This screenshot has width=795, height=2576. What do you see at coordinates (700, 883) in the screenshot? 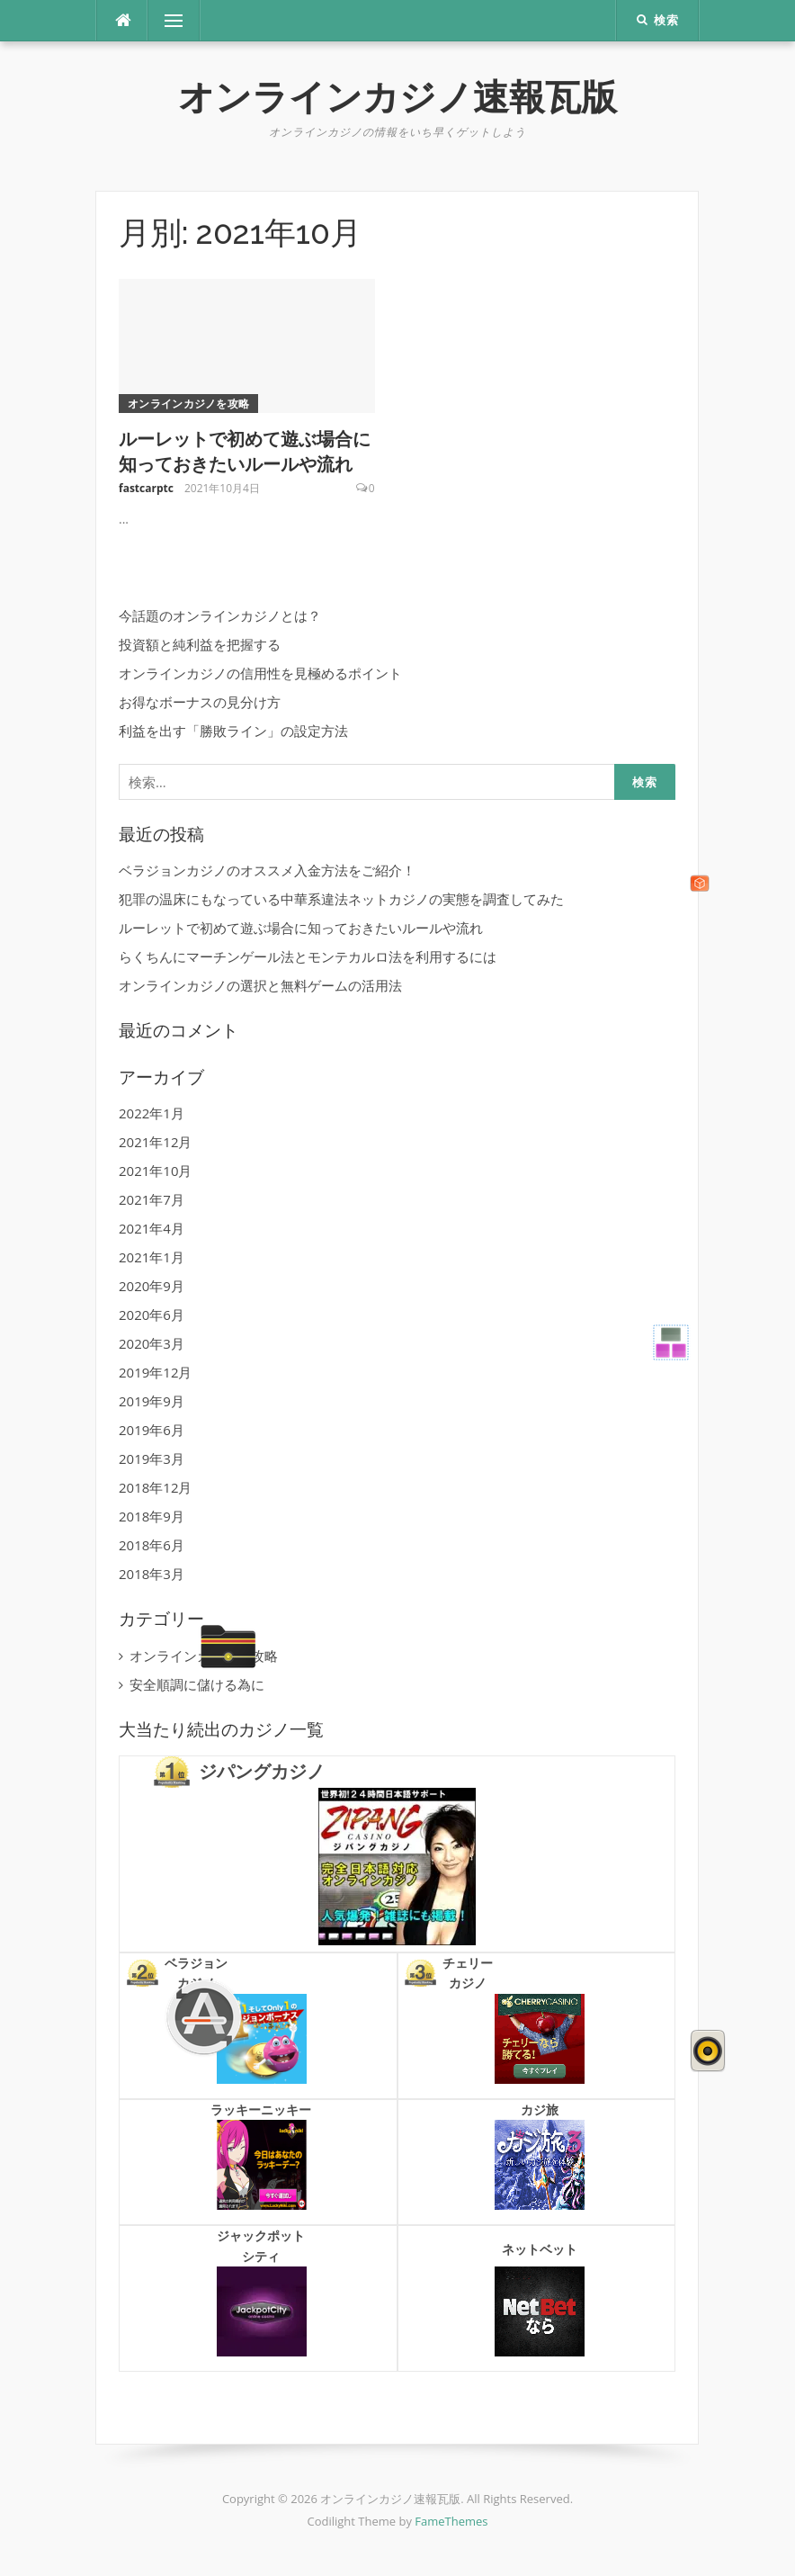
I see `an ascii stl 3d model file` at bounding box center [700, 883].